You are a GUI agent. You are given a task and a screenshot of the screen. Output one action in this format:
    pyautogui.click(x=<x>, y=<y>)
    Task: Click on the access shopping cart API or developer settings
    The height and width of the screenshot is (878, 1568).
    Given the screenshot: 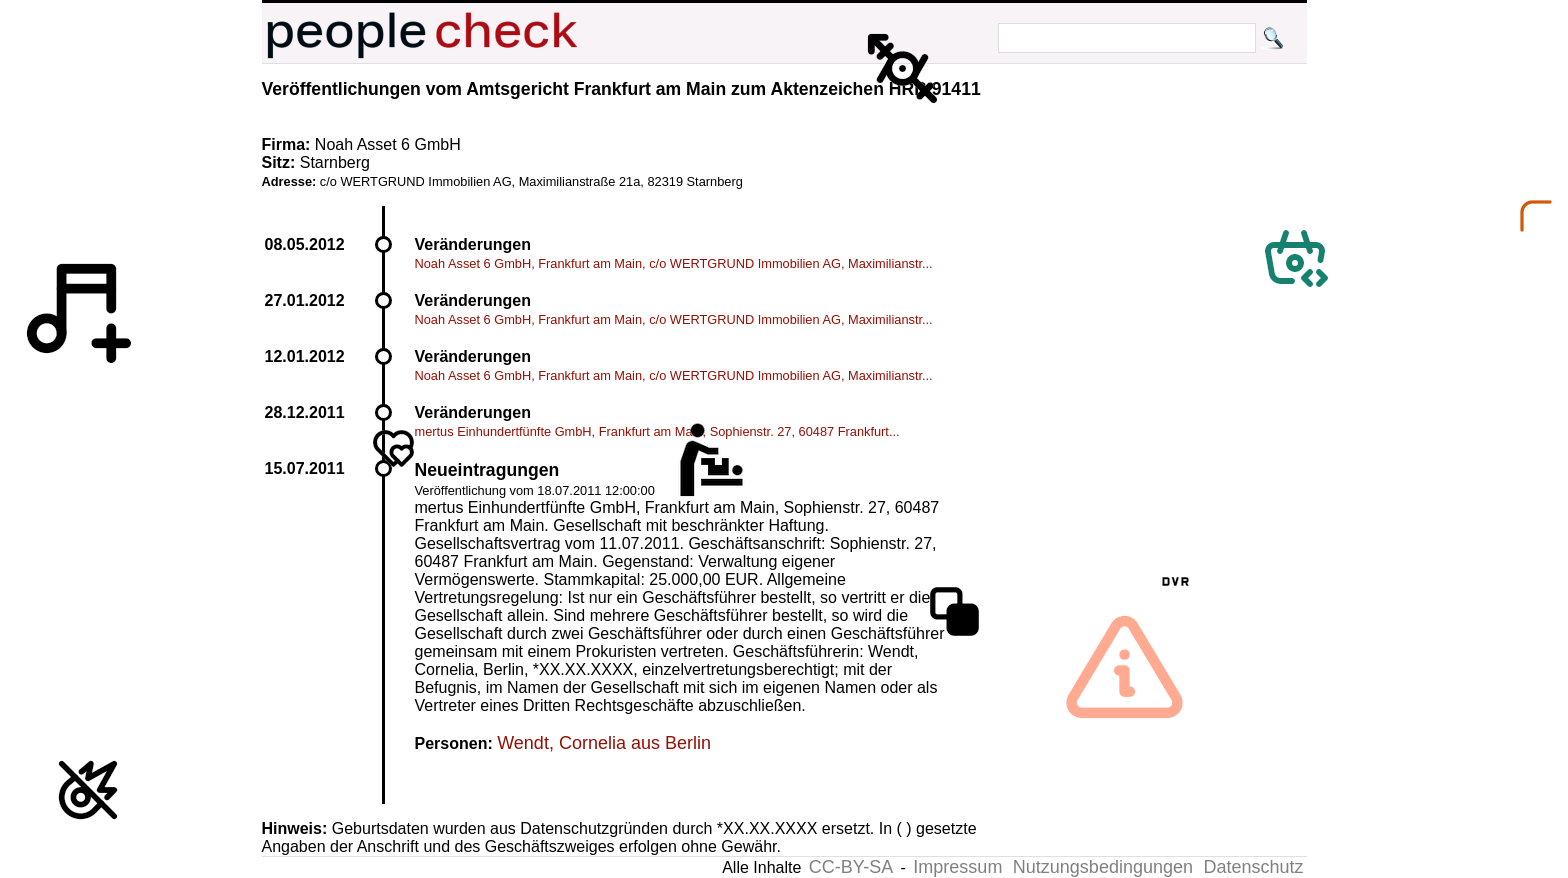 What is the action you would take?
    pyautogui.click(x=1295, y=257)
    